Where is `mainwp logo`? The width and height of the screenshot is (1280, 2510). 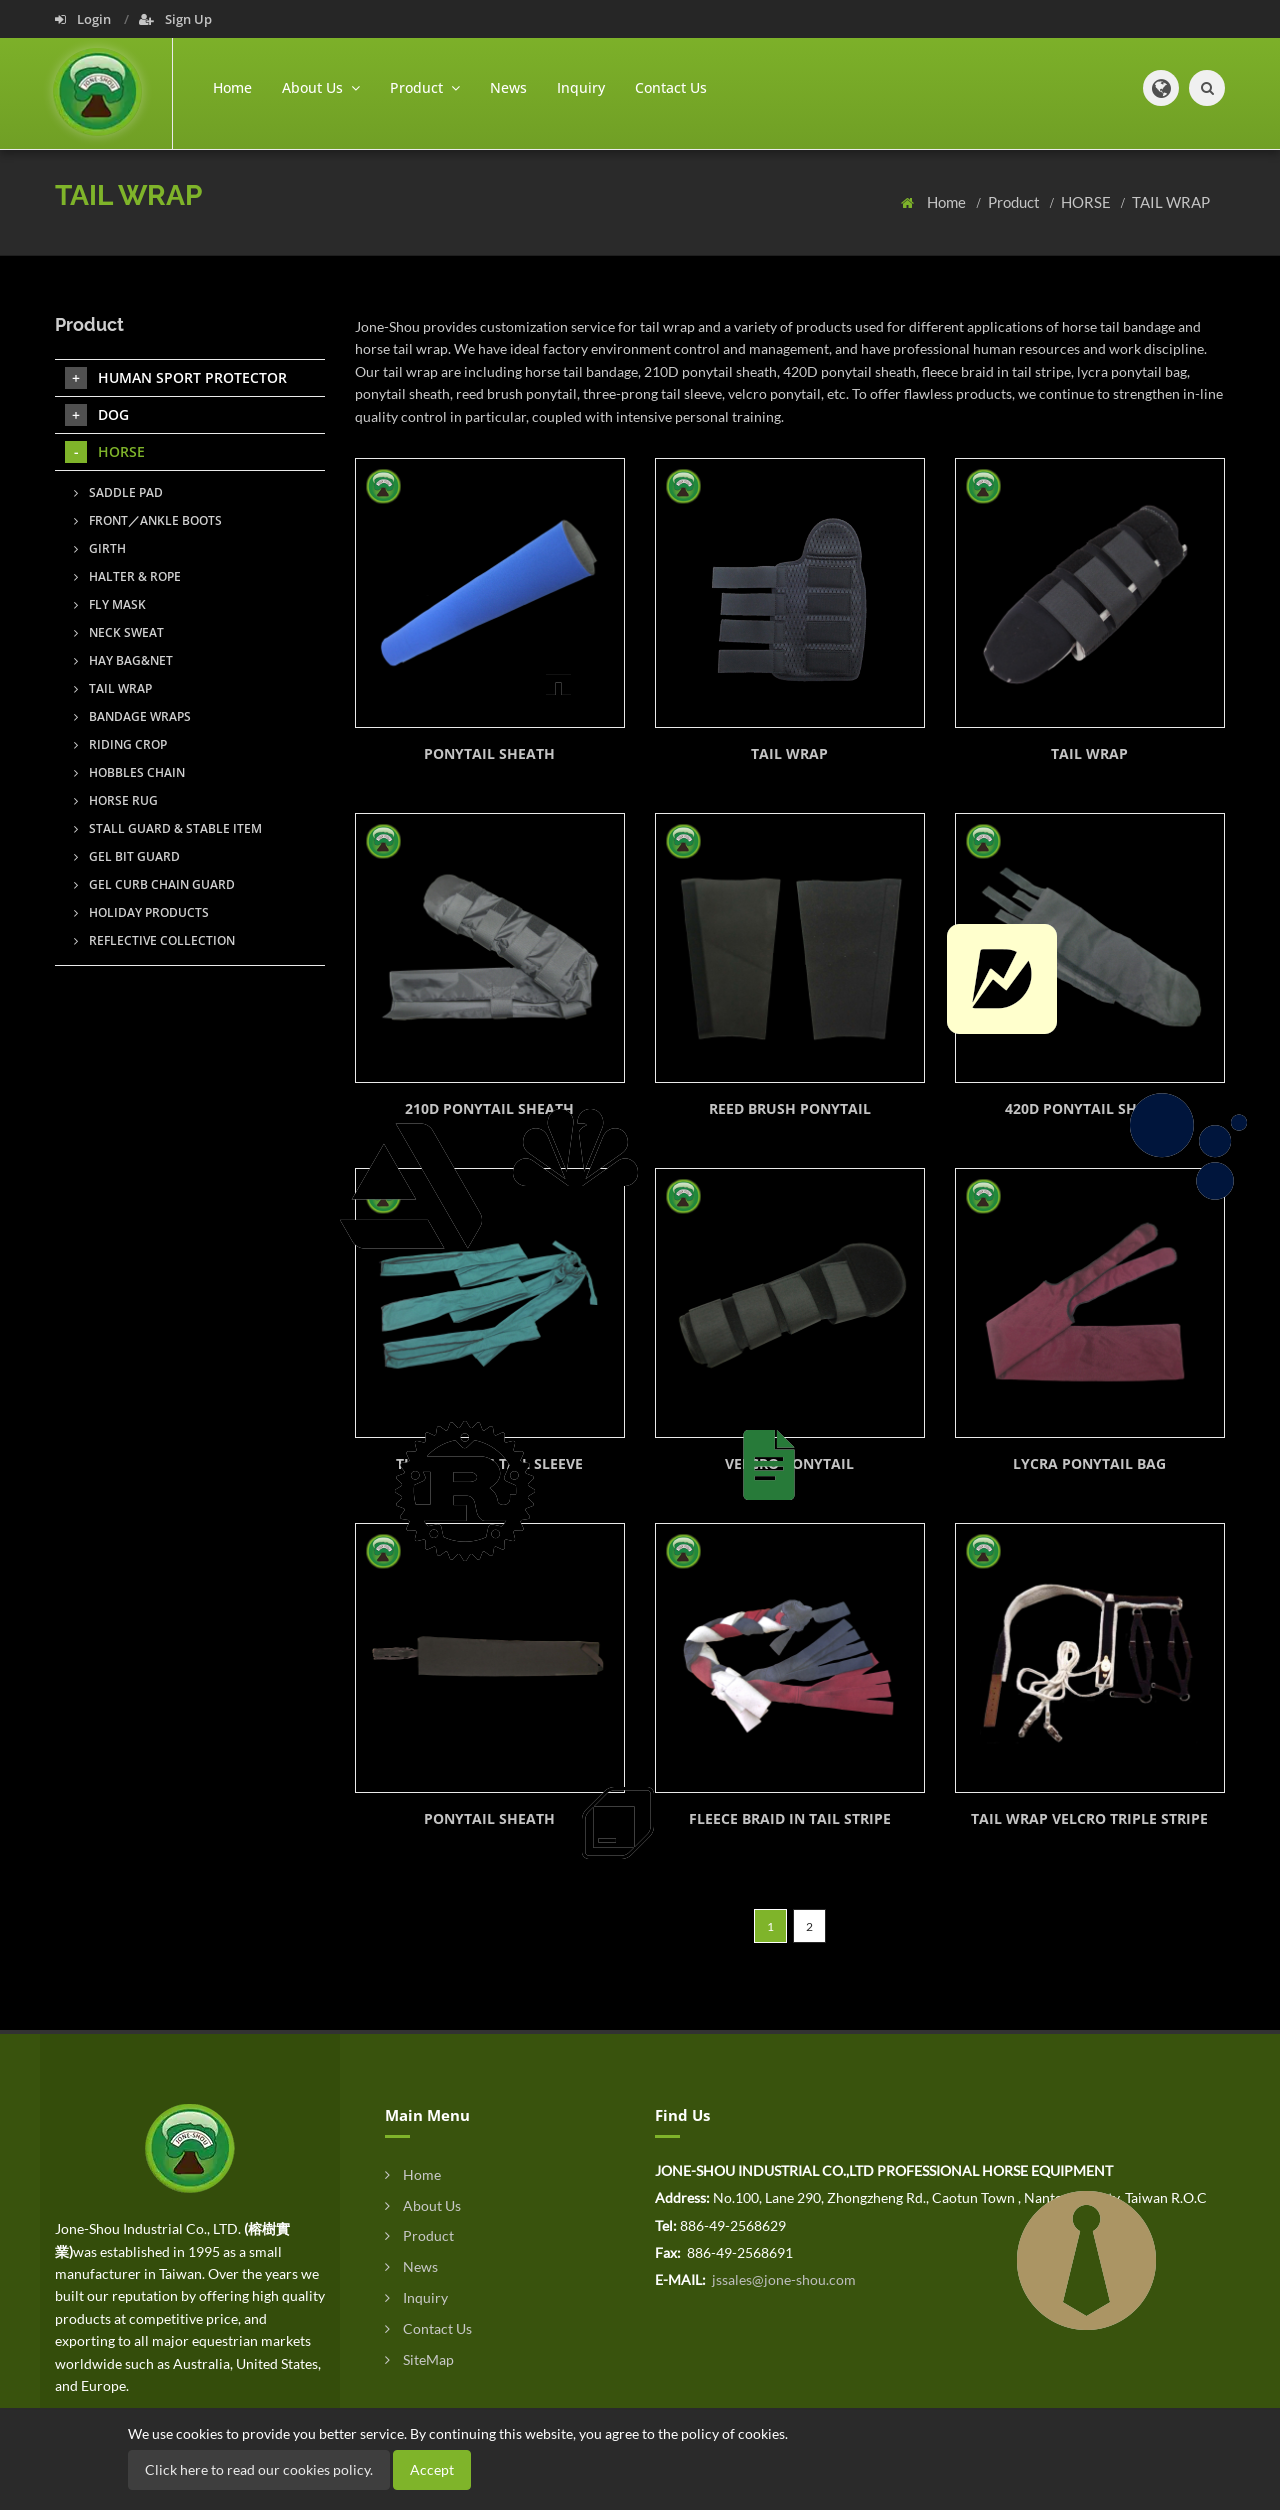
mainwp logo is located at coordinates (1086, 2260).